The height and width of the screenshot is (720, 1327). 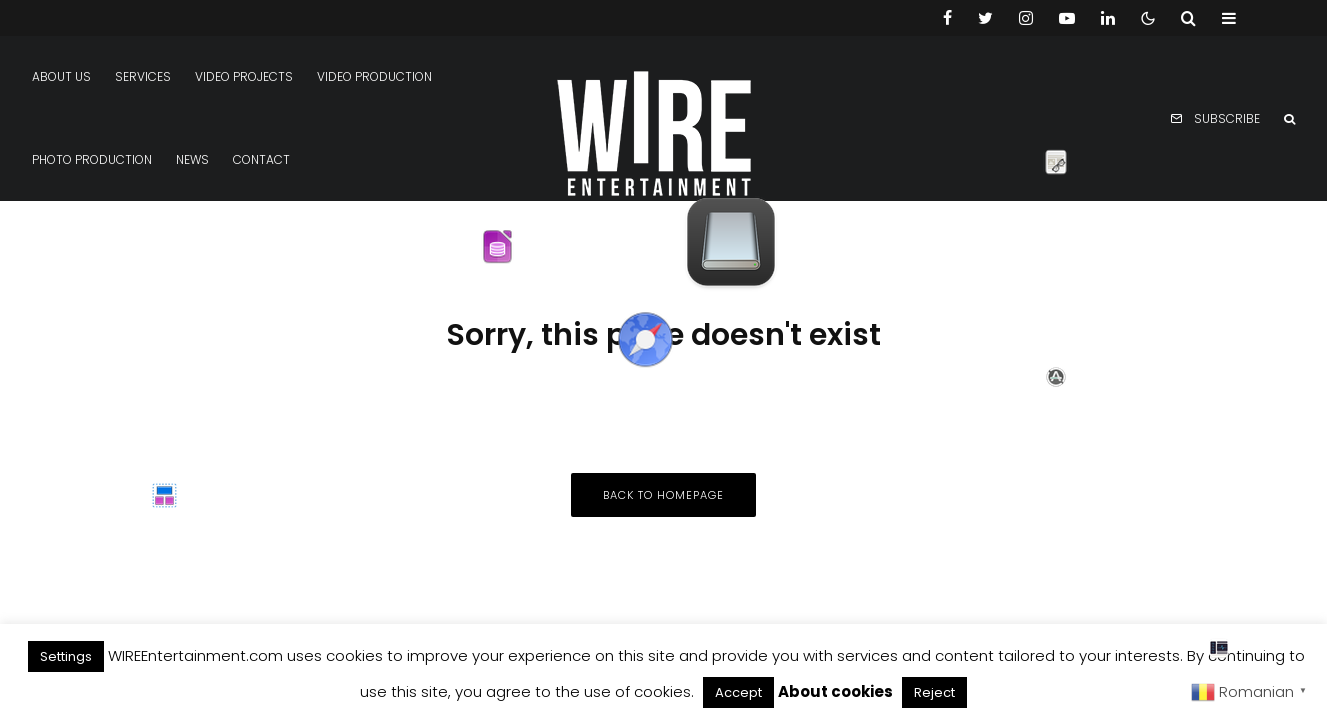 What do you see at coordinates (1056, 377) in the screenshot?
I see `check for available software updates` at bounding box center [1056, 377].